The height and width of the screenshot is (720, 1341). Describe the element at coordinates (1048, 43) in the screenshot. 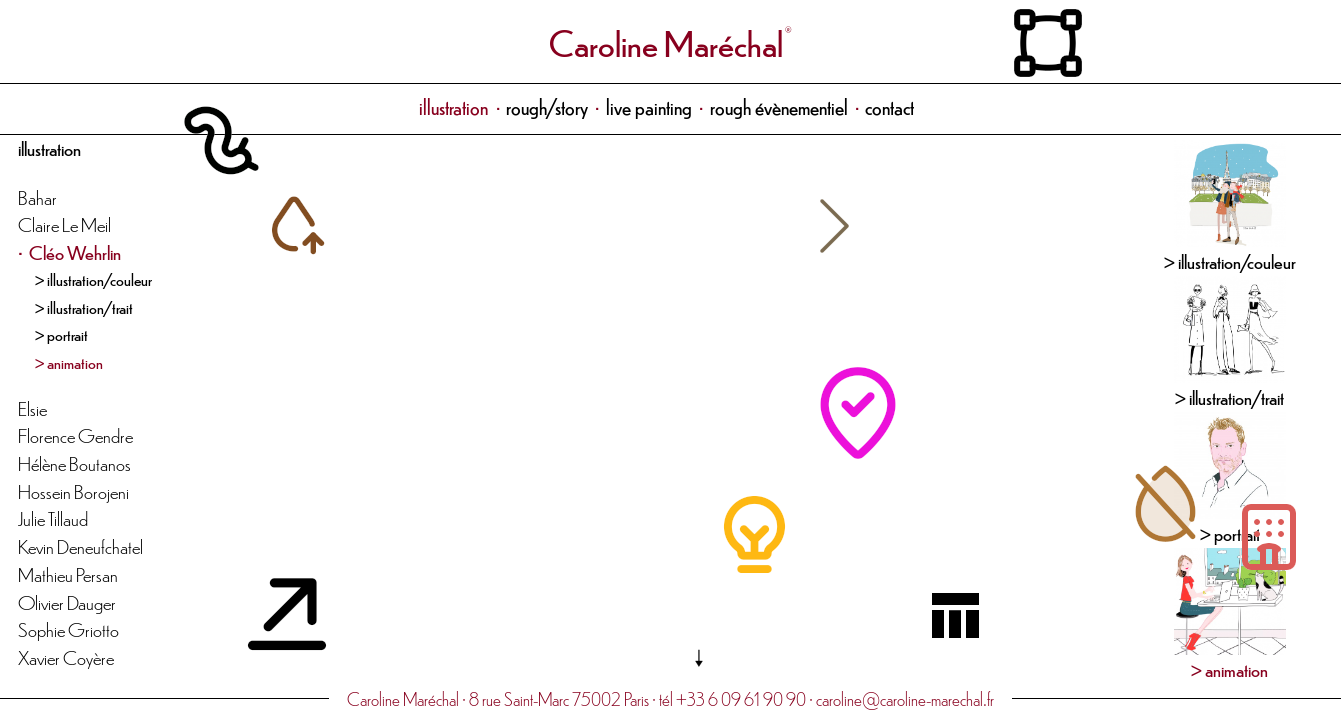

I see `adjust vector shape boundaries` at that location.